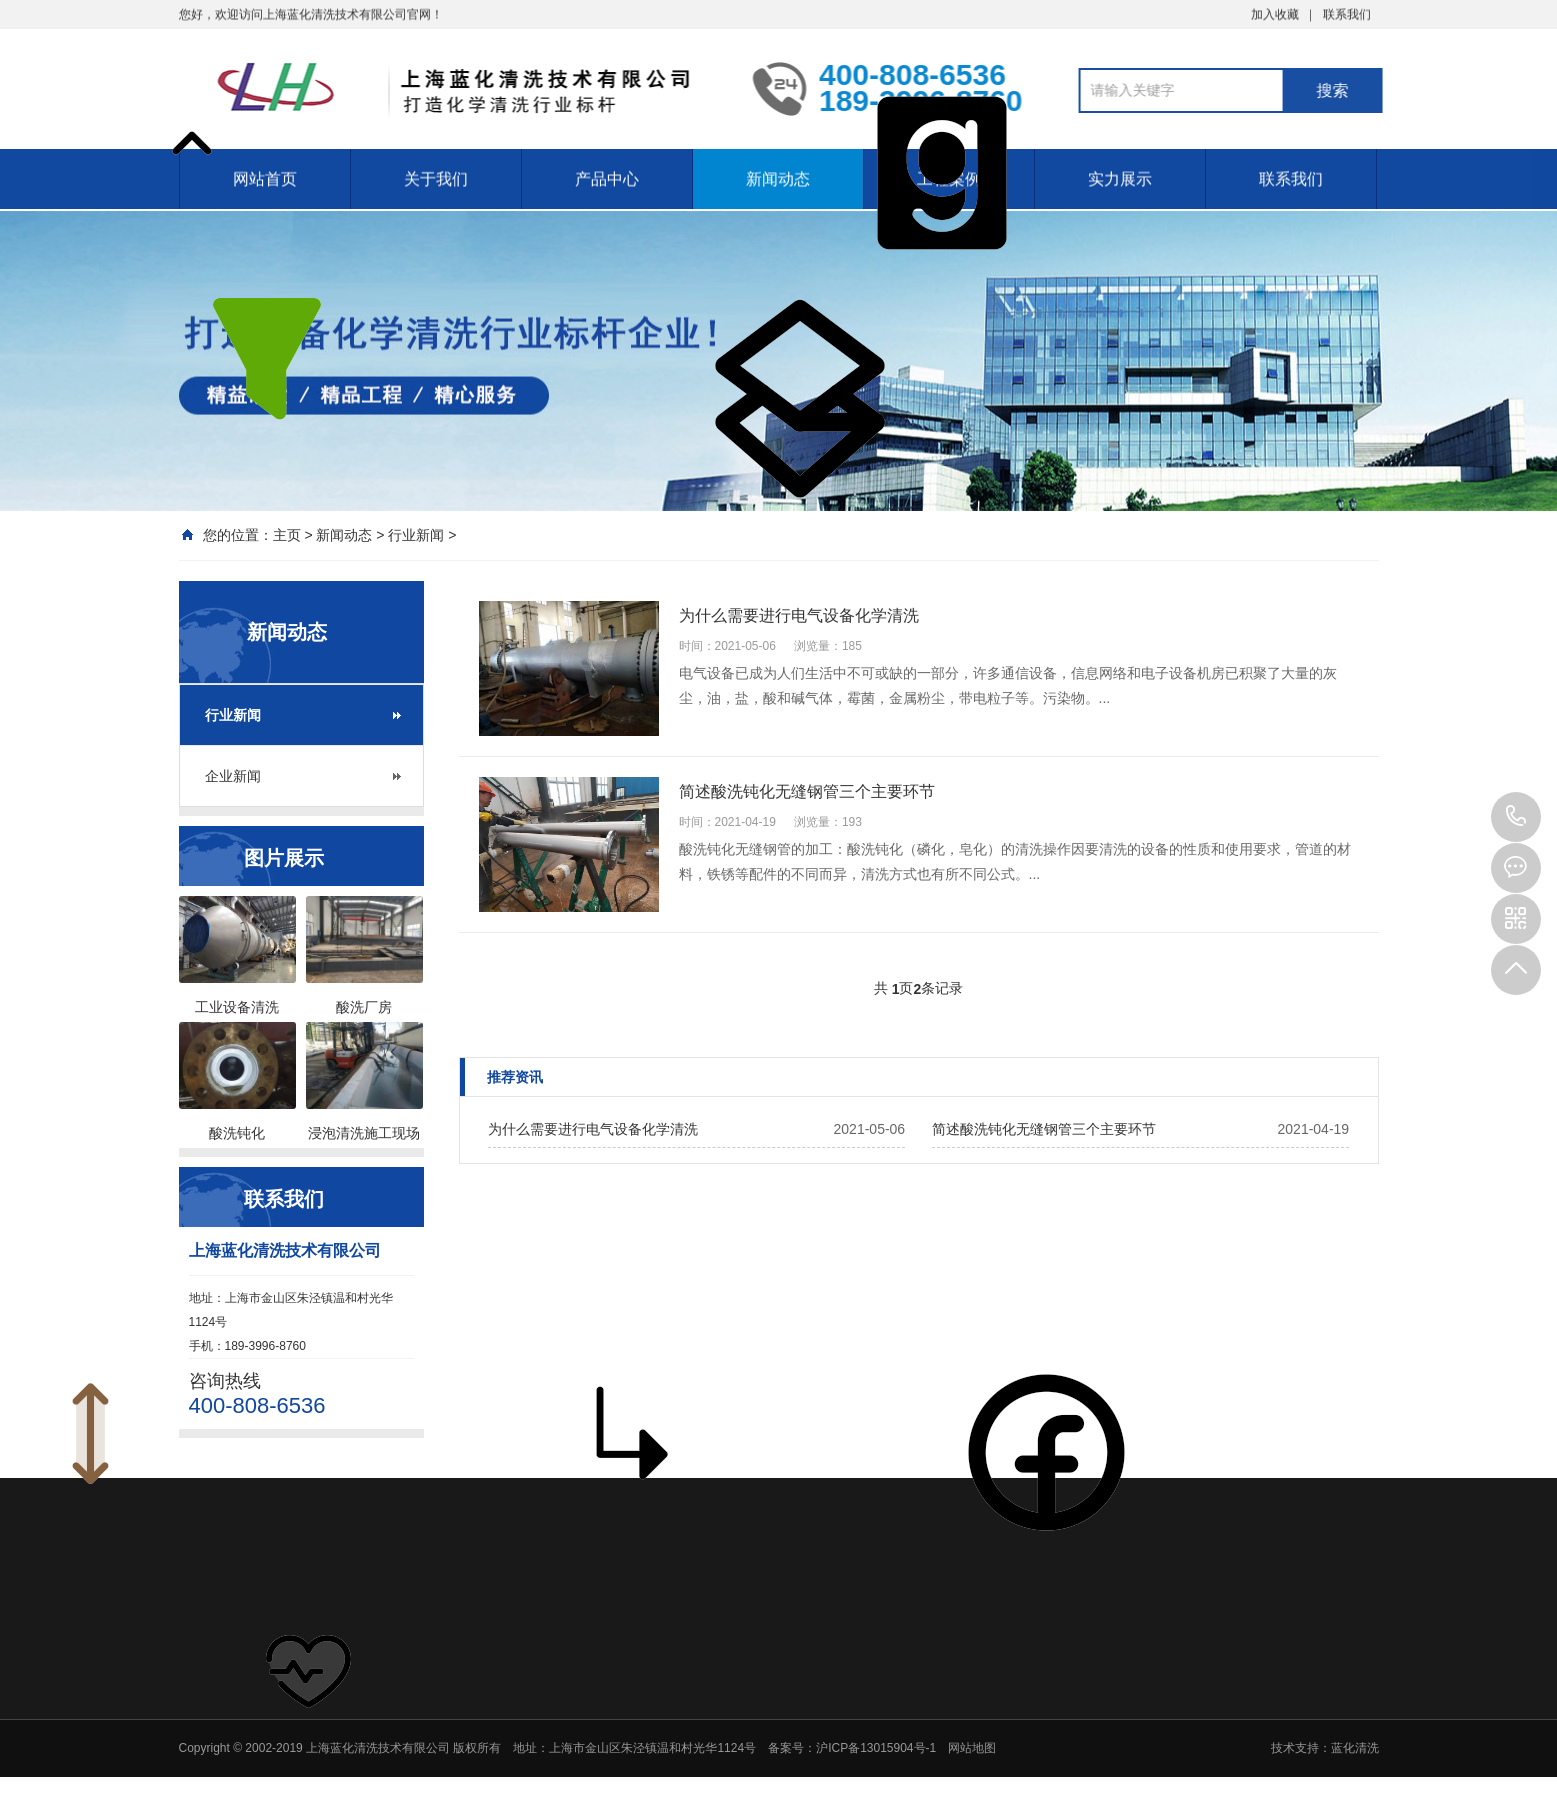 This screenshot has height=1799, width=1557. What do you see at coordinates (267, 352) in the screenshot?
I see `filter results or content` at bounding box center [267, 352].